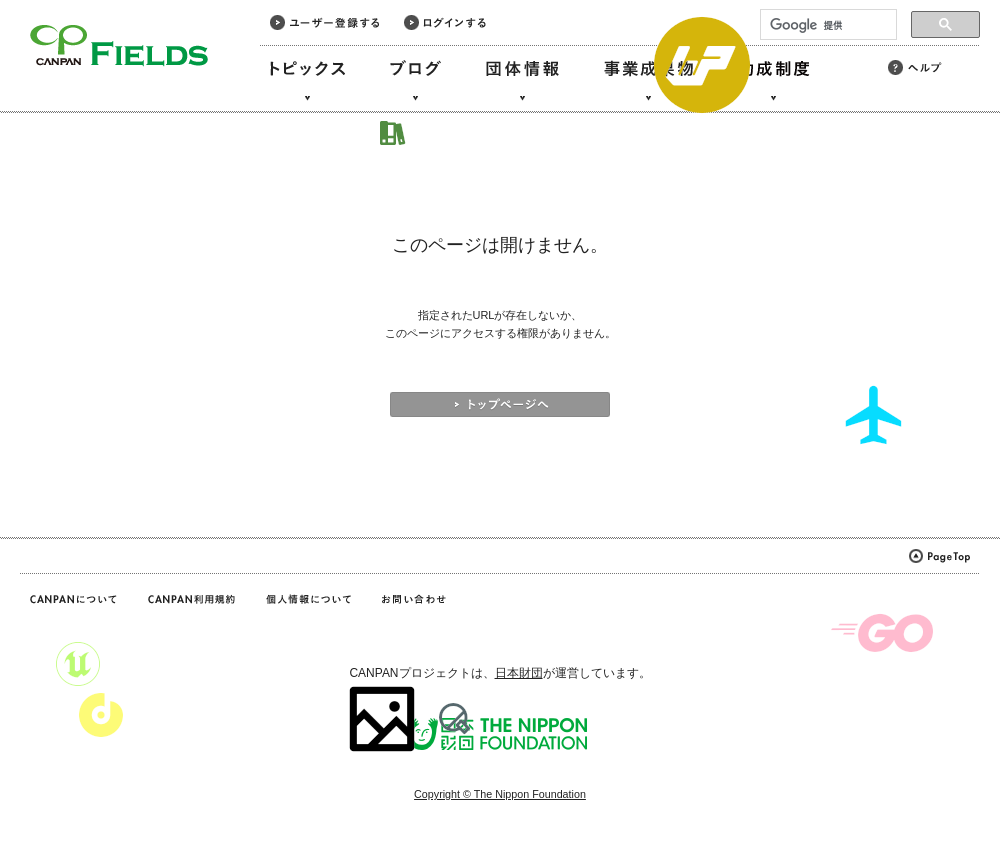 The width and height of the screenshot is (1000, 842). What do you see at coordinates (454, 718) in the screenshot?
I see `access ping pong or table tennis game` at bounding box center [454, 718].